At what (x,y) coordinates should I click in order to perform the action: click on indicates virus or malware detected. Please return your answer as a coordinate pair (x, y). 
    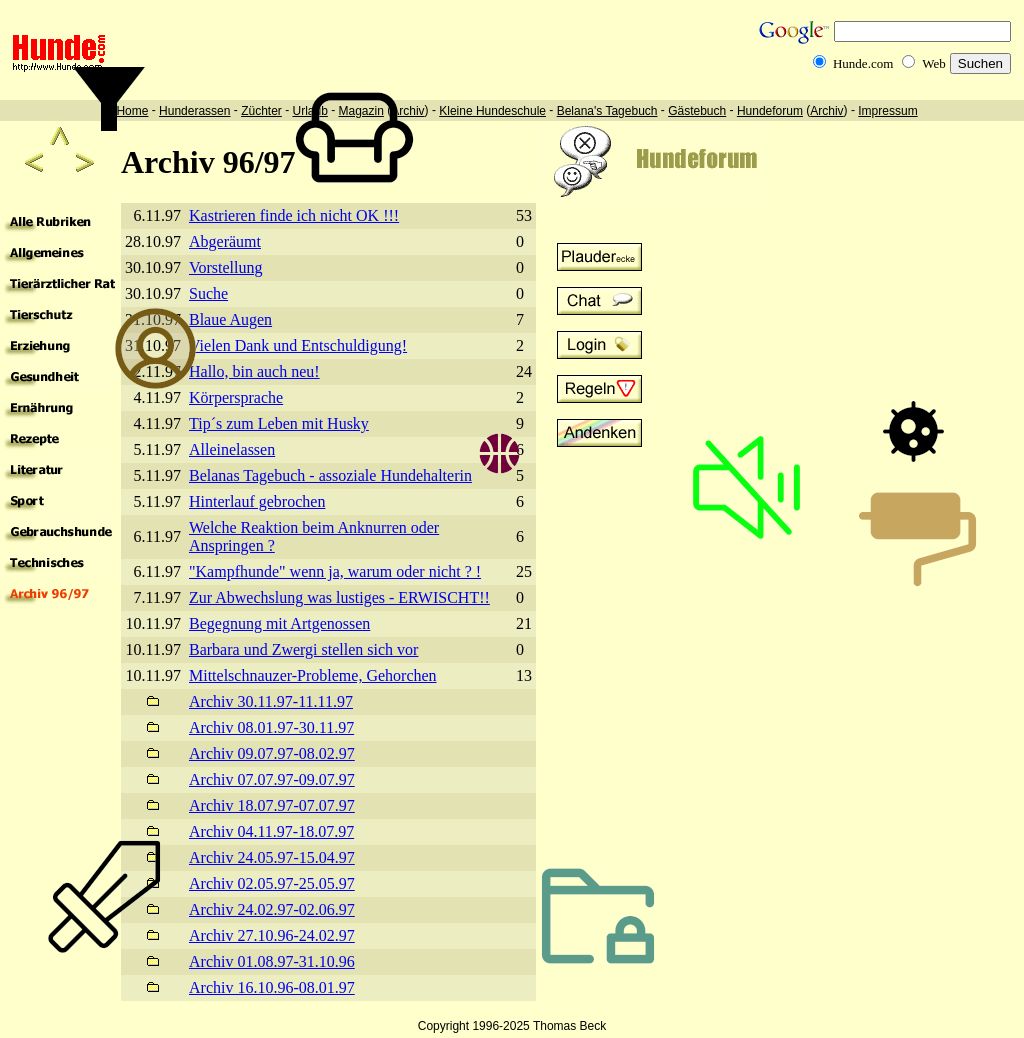
    Looking at the image, I should click on (913, 431).